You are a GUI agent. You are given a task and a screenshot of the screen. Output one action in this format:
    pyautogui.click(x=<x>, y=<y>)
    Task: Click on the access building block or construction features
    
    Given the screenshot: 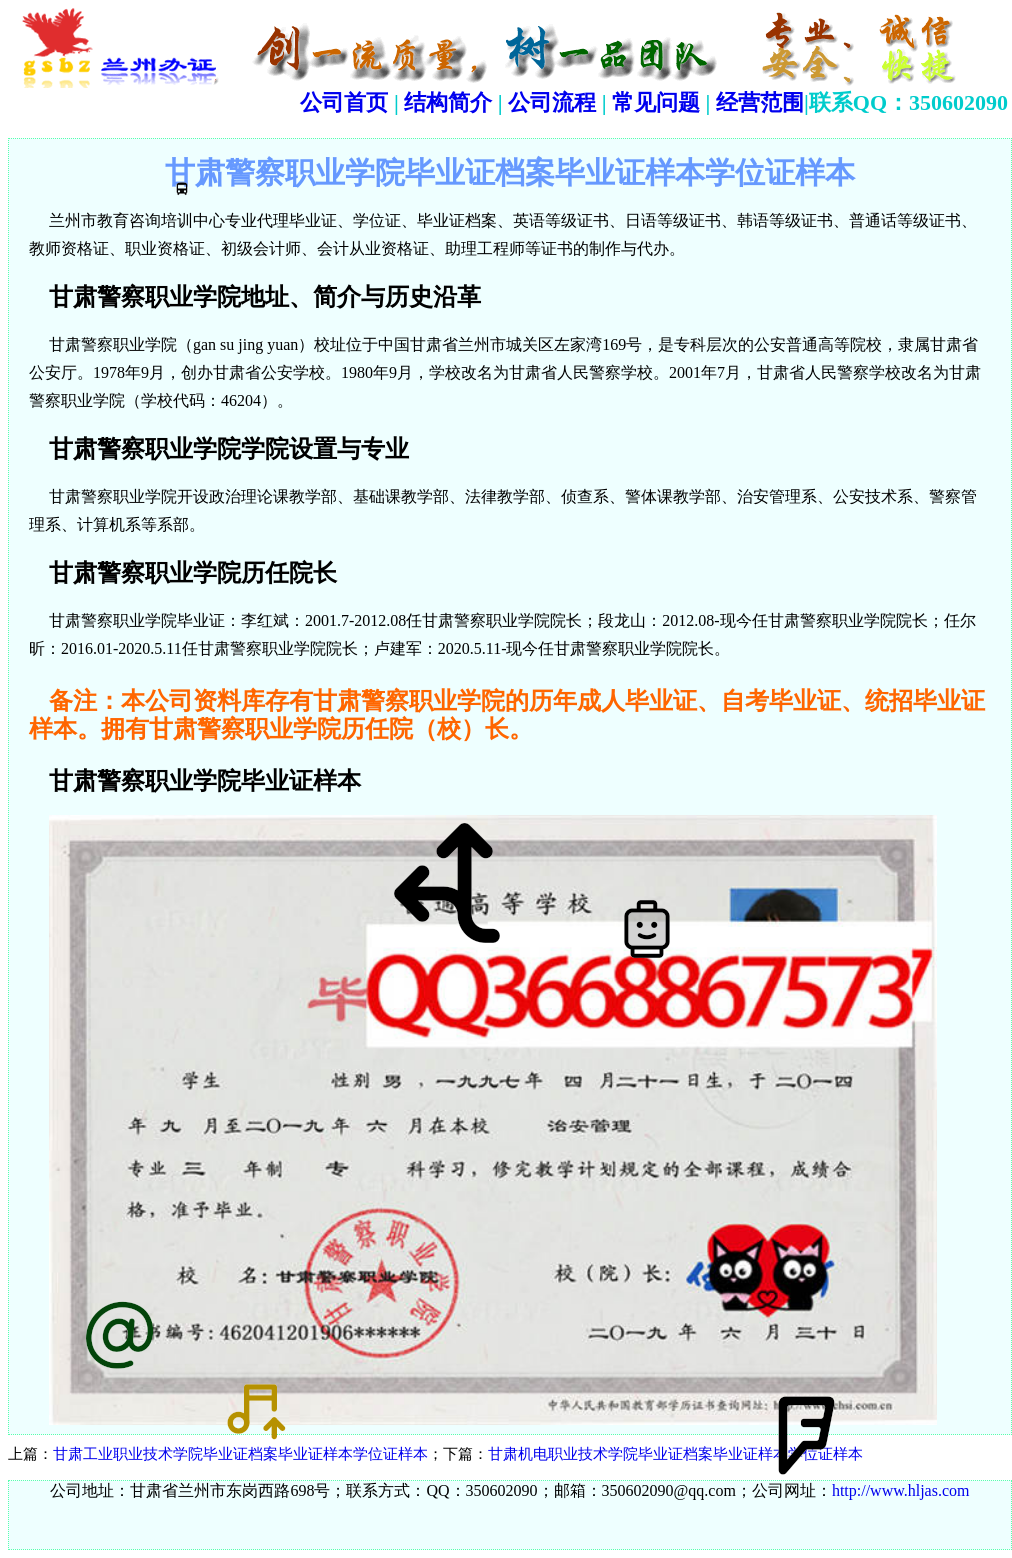 What is the action you would take?
    pyautogui.click(x=647, y=929)
    